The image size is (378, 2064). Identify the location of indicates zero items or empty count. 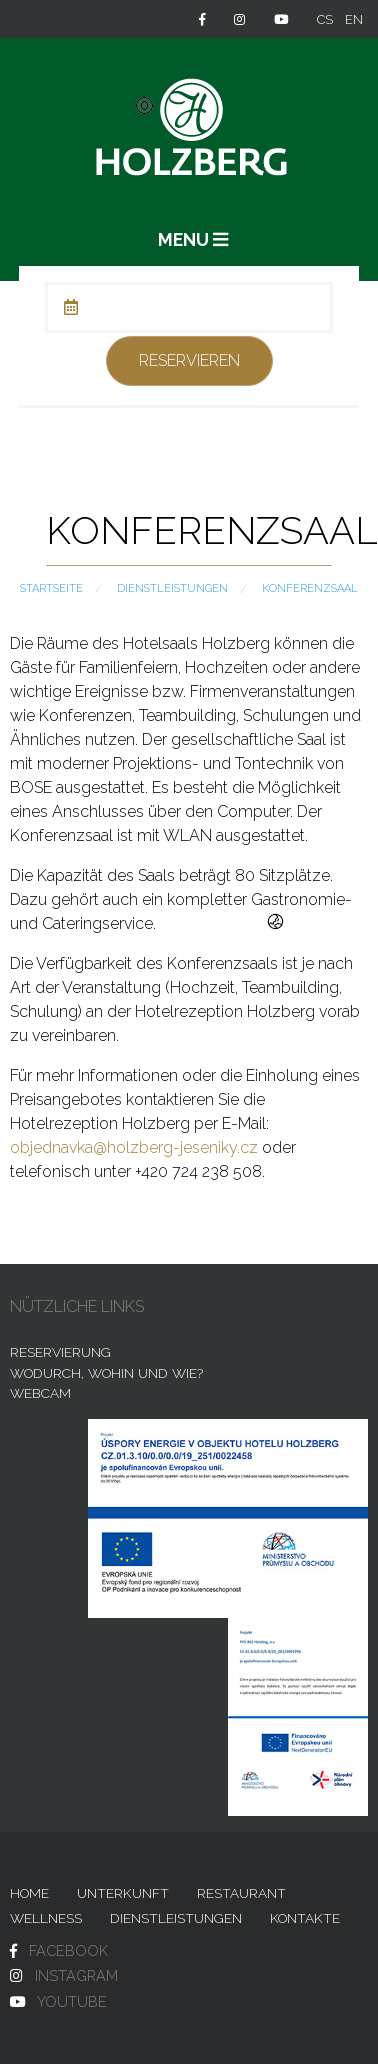
(144, 105).